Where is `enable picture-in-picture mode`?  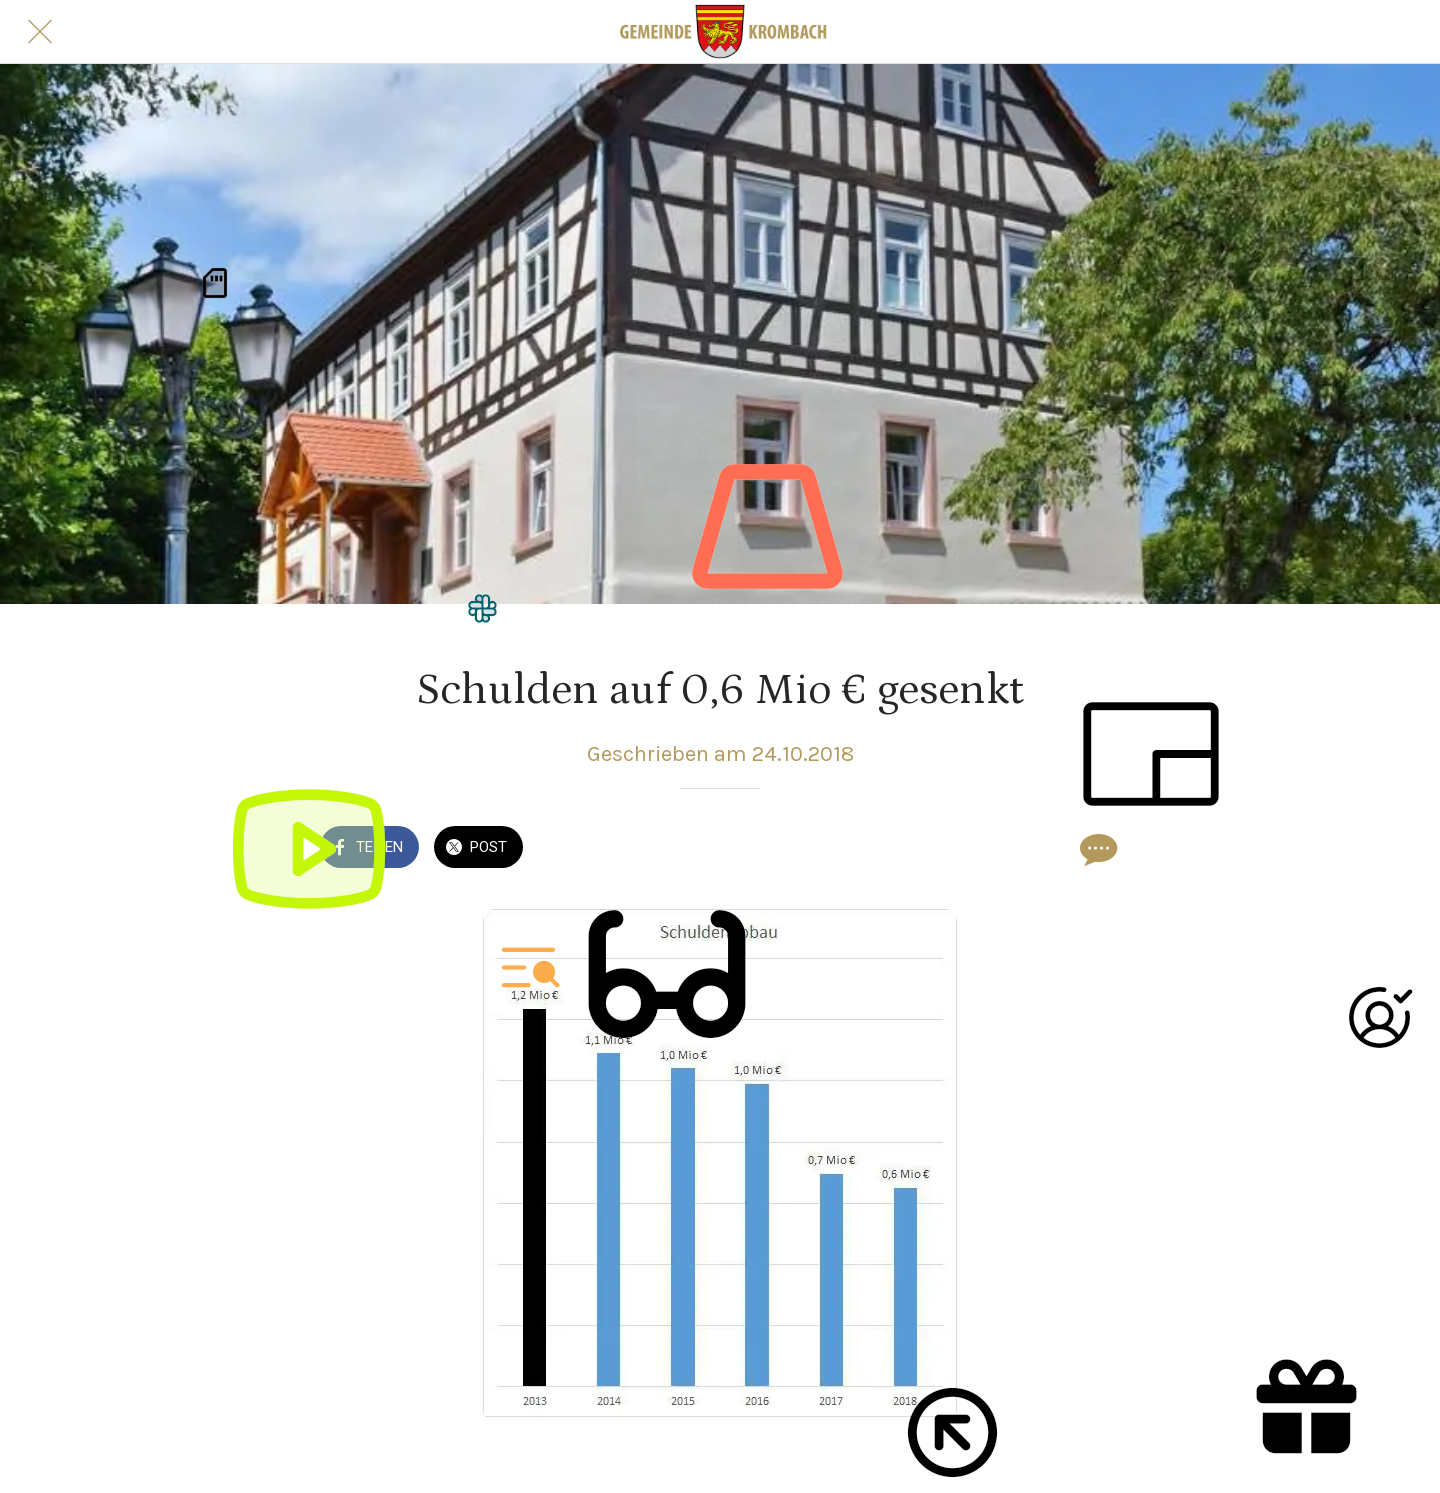
enable picture-in-picture mode is located at coordinates (1151, 754).